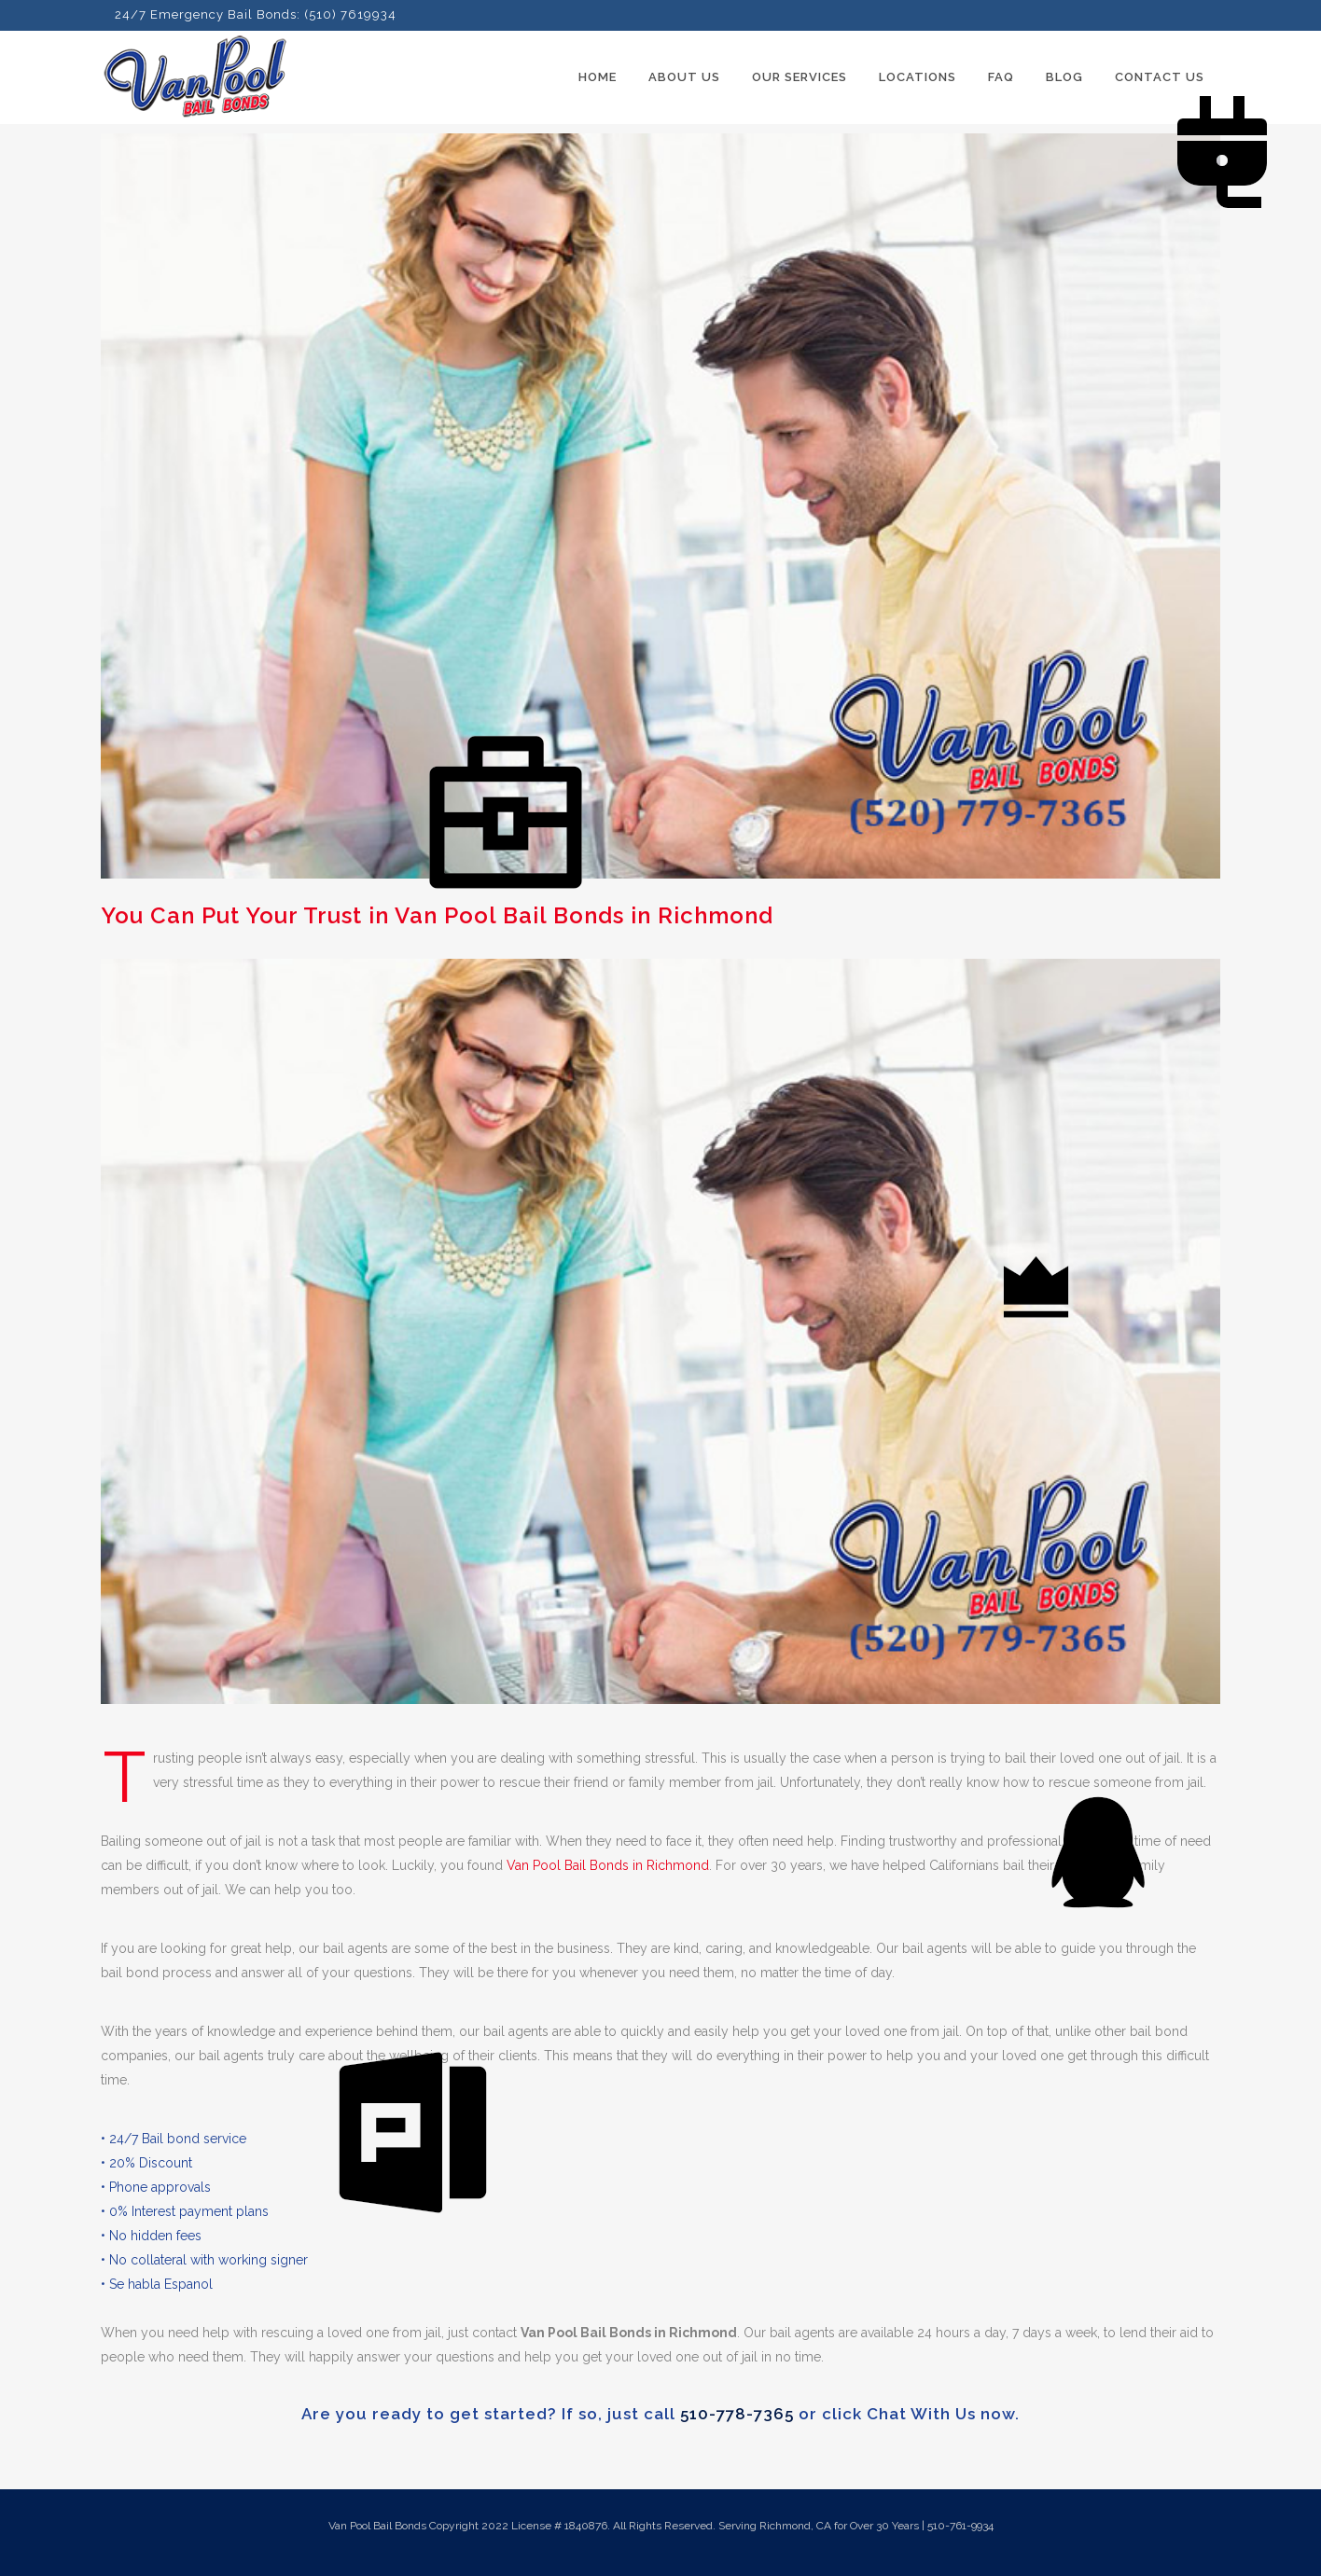 The image size is (1321, 2576). Describe the element at coordinates (412, 2132) in the screenshot. I see `open a PowerPoint presentation file` at that location.